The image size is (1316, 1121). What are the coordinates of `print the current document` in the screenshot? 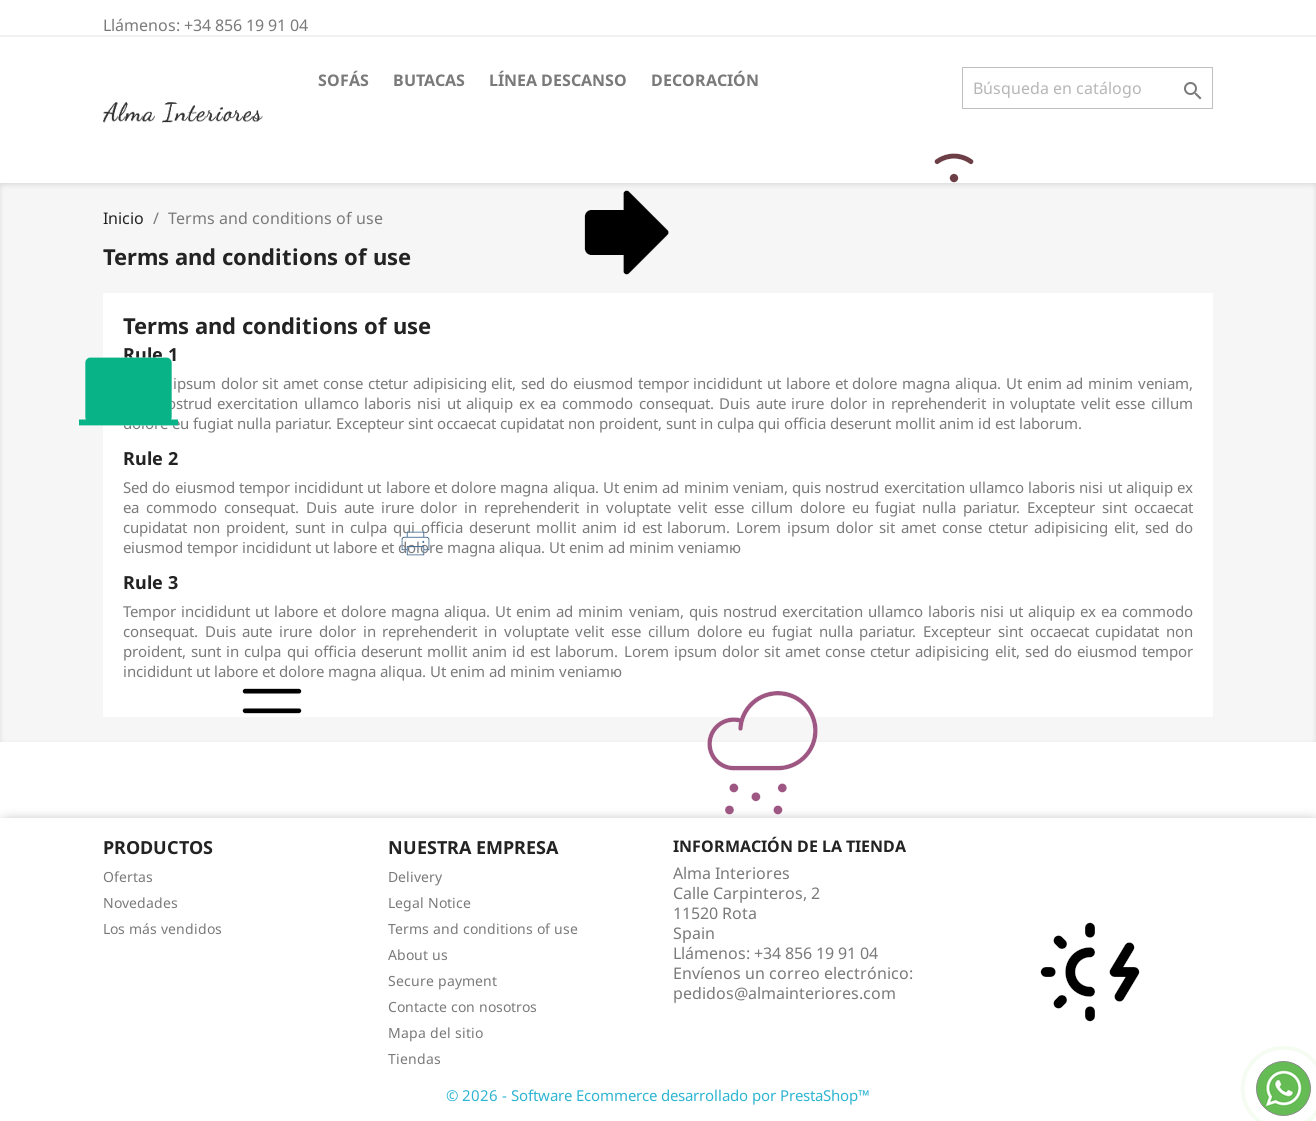 It's located at (415, 543).